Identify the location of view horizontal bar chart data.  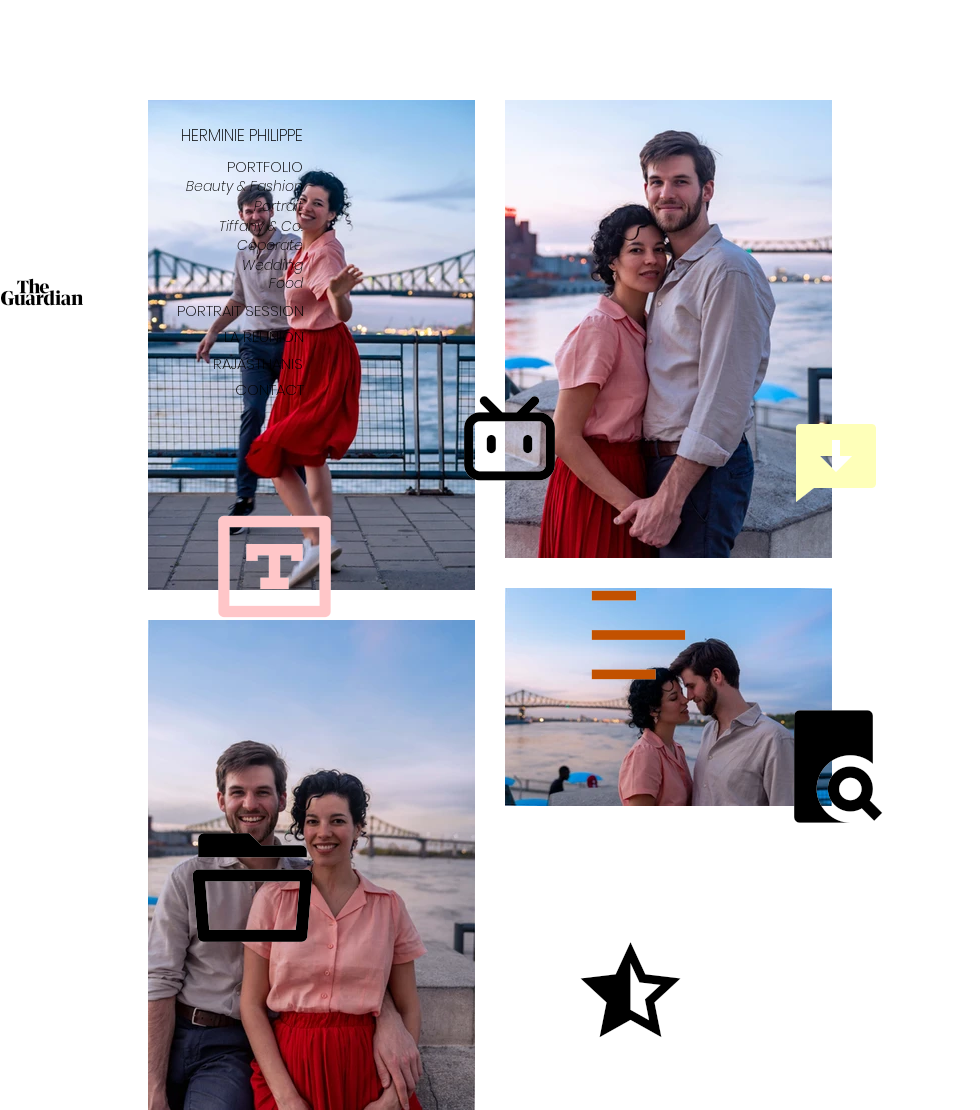
(636, 635).